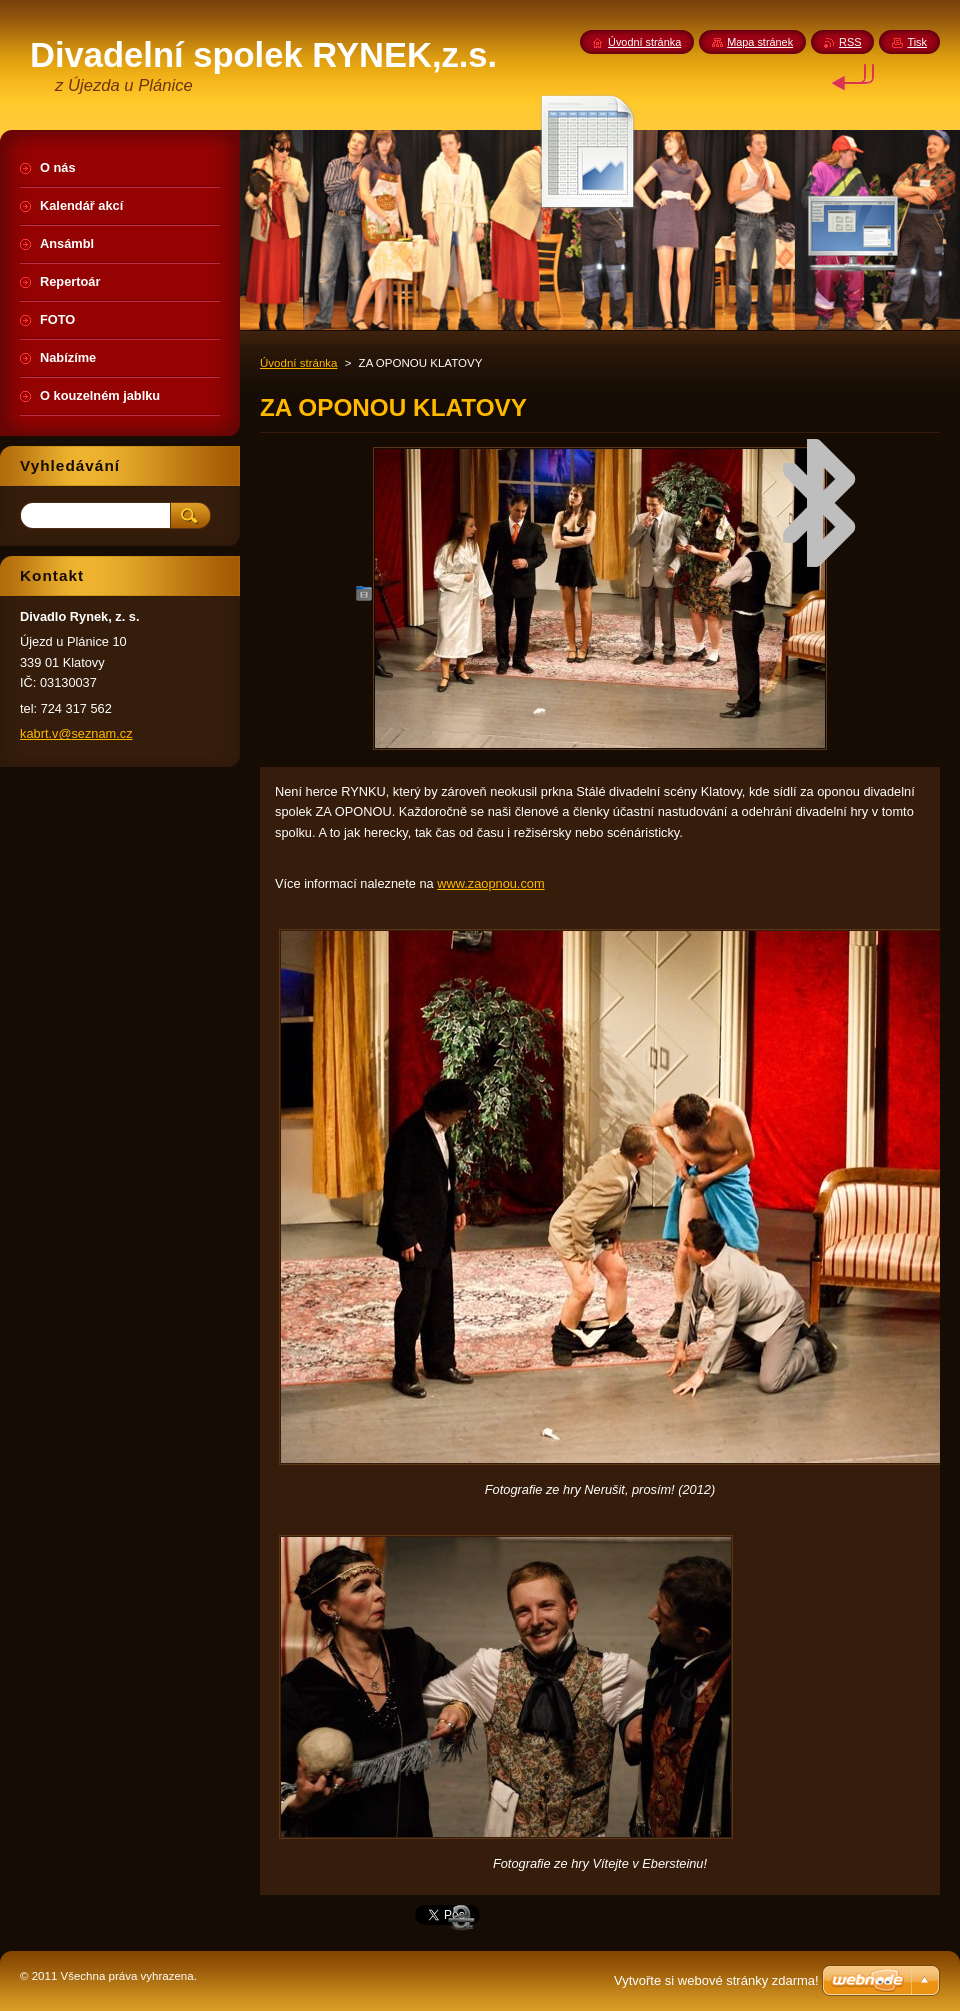 The width and height of the screenshot is (960, 2011). What do you see at coordinates (852, 74) in the screenshot?
I see `reply to all recipients of an email` at bounding box center [852, 74].